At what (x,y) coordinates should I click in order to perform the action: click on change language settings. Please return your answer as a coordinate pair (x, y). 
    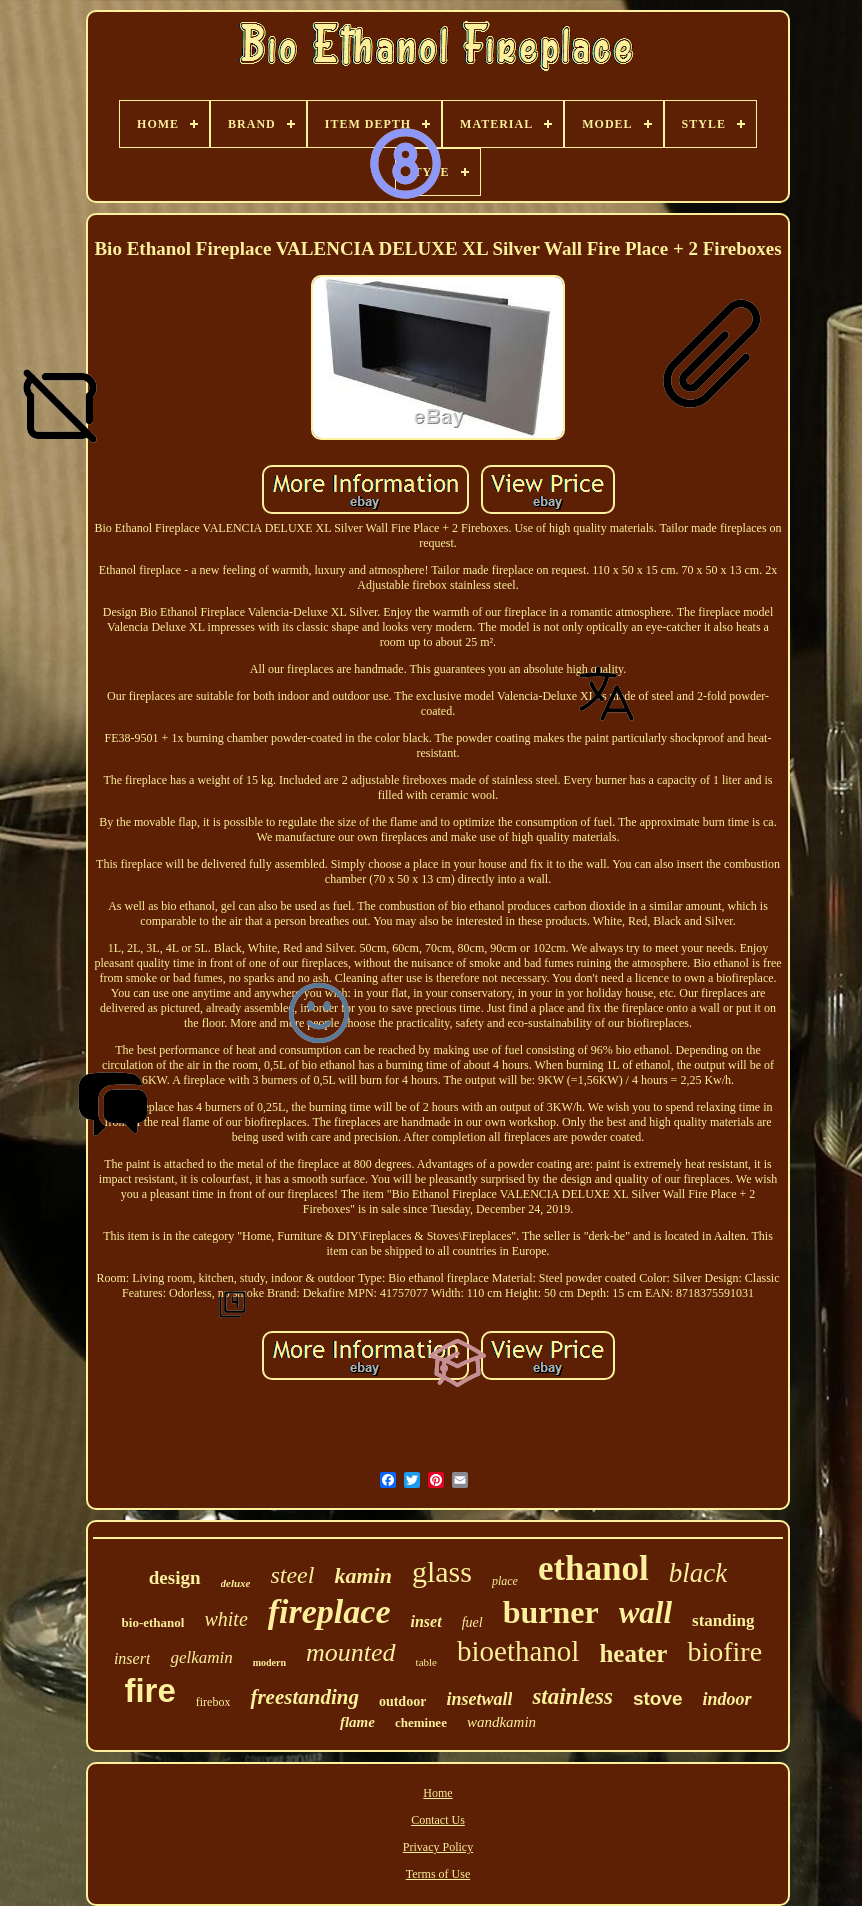
    Looking at the image, I should click on (606, 693).